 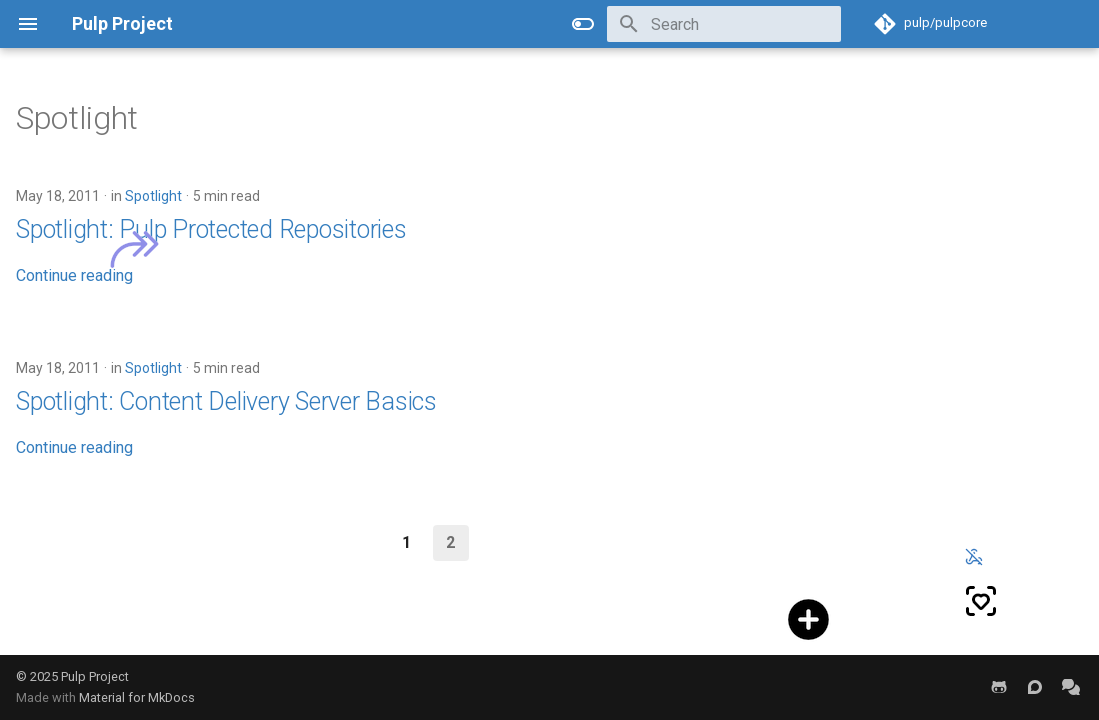 What do you see at coordinates (974, 557) in the screenshot?
I see `webhook integration disabled` at bounding box center [974, 557].